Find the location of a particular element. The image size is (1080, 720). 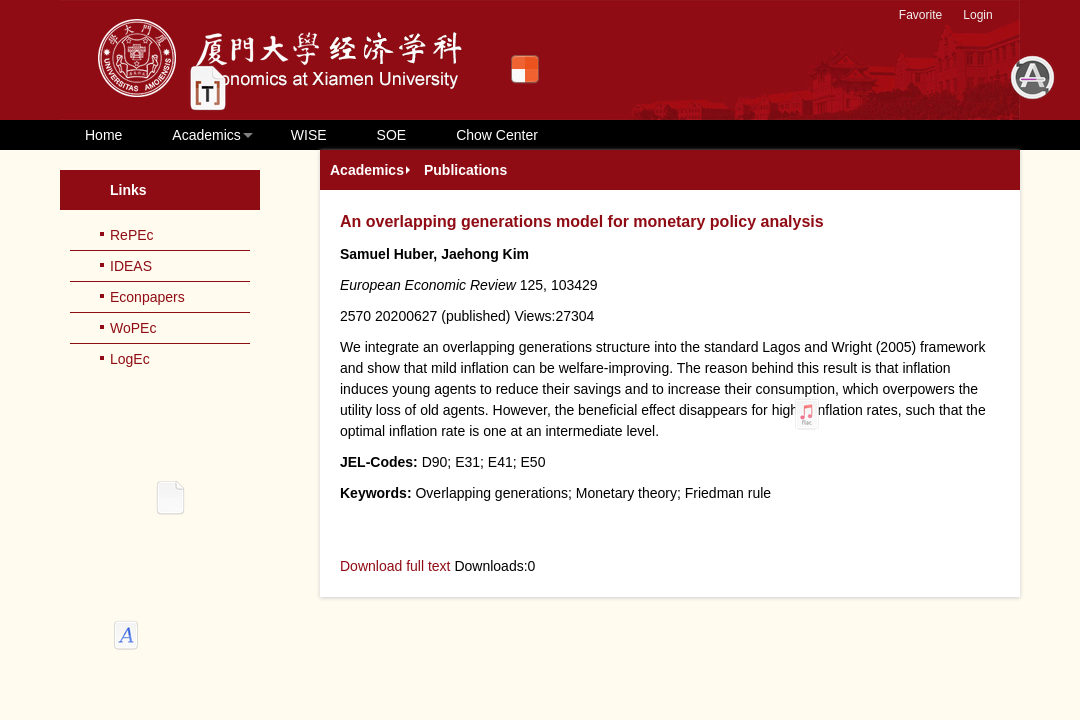

switch to the bottom-left workspace is located at coordinates (525, 69).